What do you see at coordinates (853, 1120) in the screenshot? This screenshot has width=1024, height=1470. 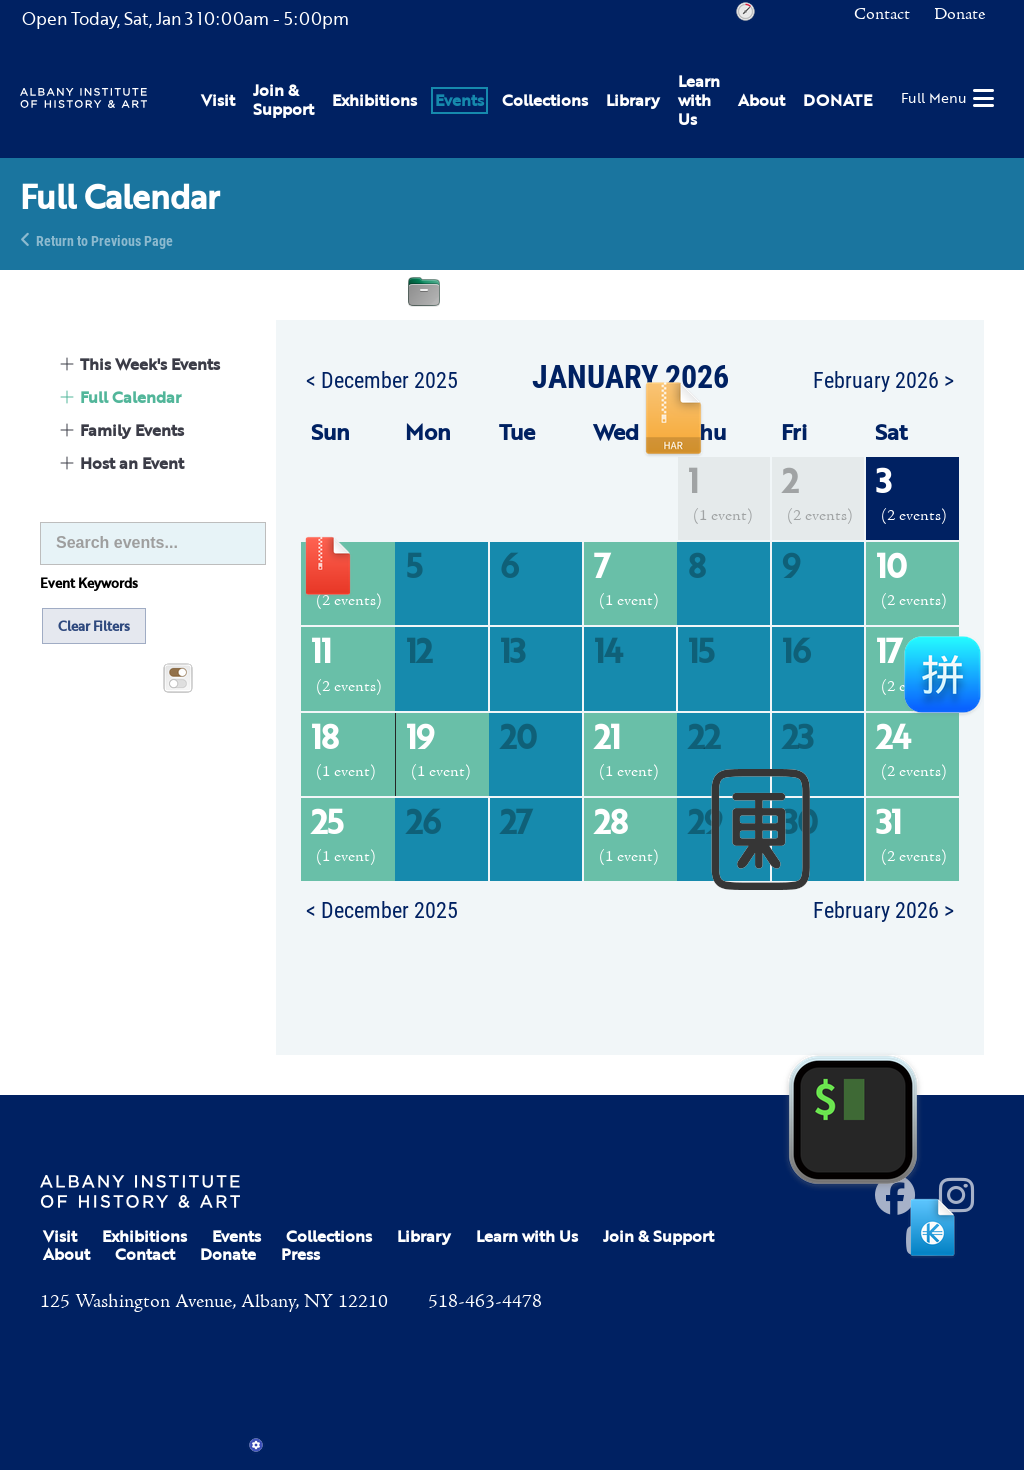 I see `open xterm terminal application` at bounding box center [853, 1120].